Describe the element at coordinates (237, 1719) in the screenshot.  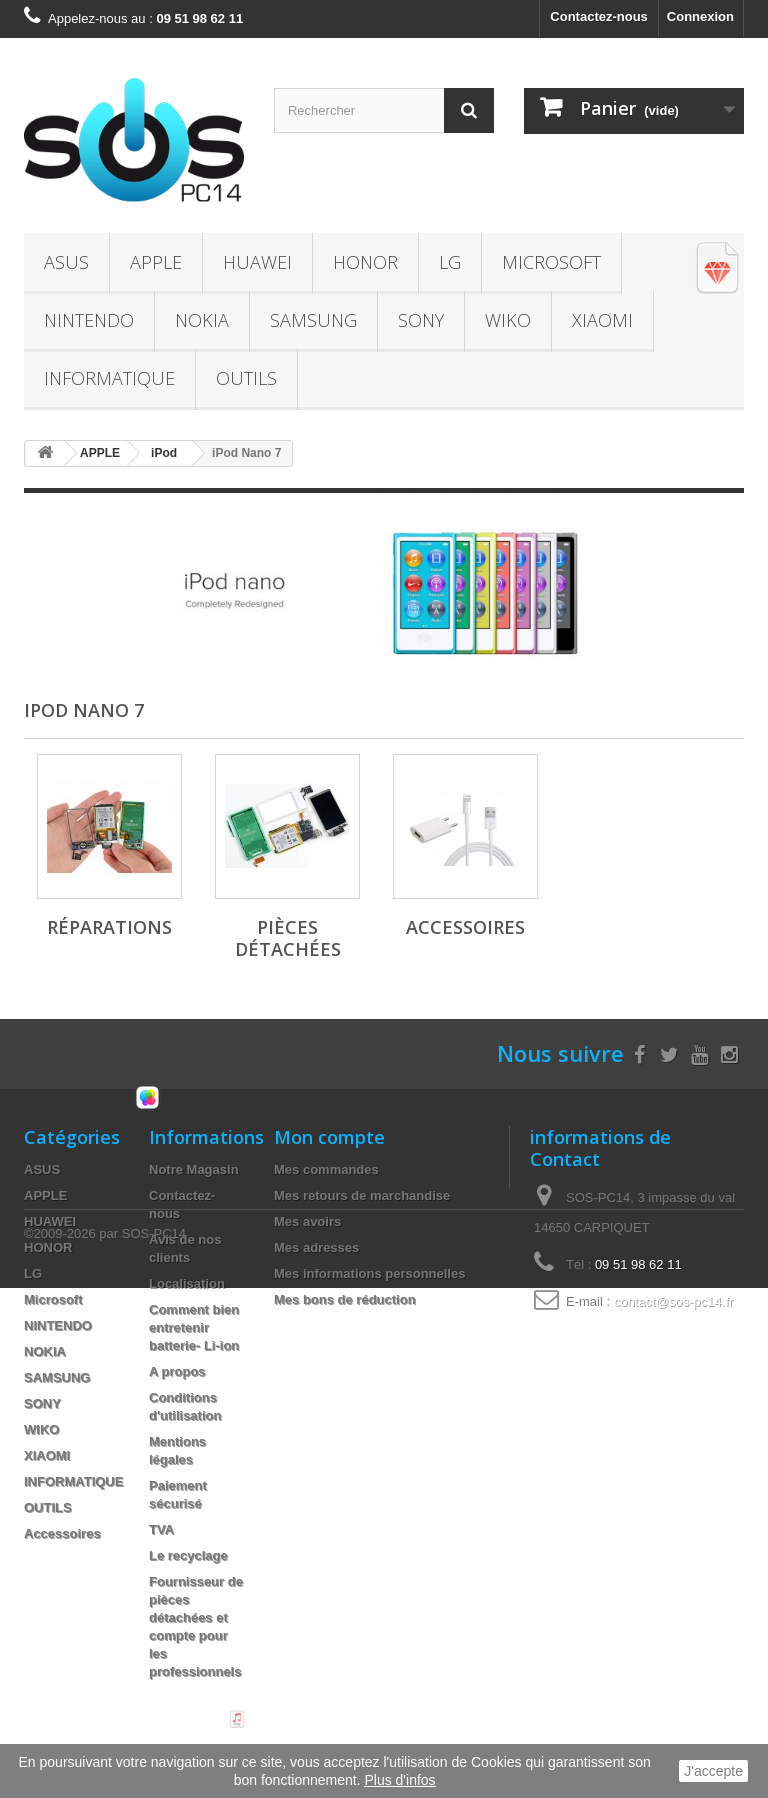
I see `an ogg vorbis audio file` at that location.